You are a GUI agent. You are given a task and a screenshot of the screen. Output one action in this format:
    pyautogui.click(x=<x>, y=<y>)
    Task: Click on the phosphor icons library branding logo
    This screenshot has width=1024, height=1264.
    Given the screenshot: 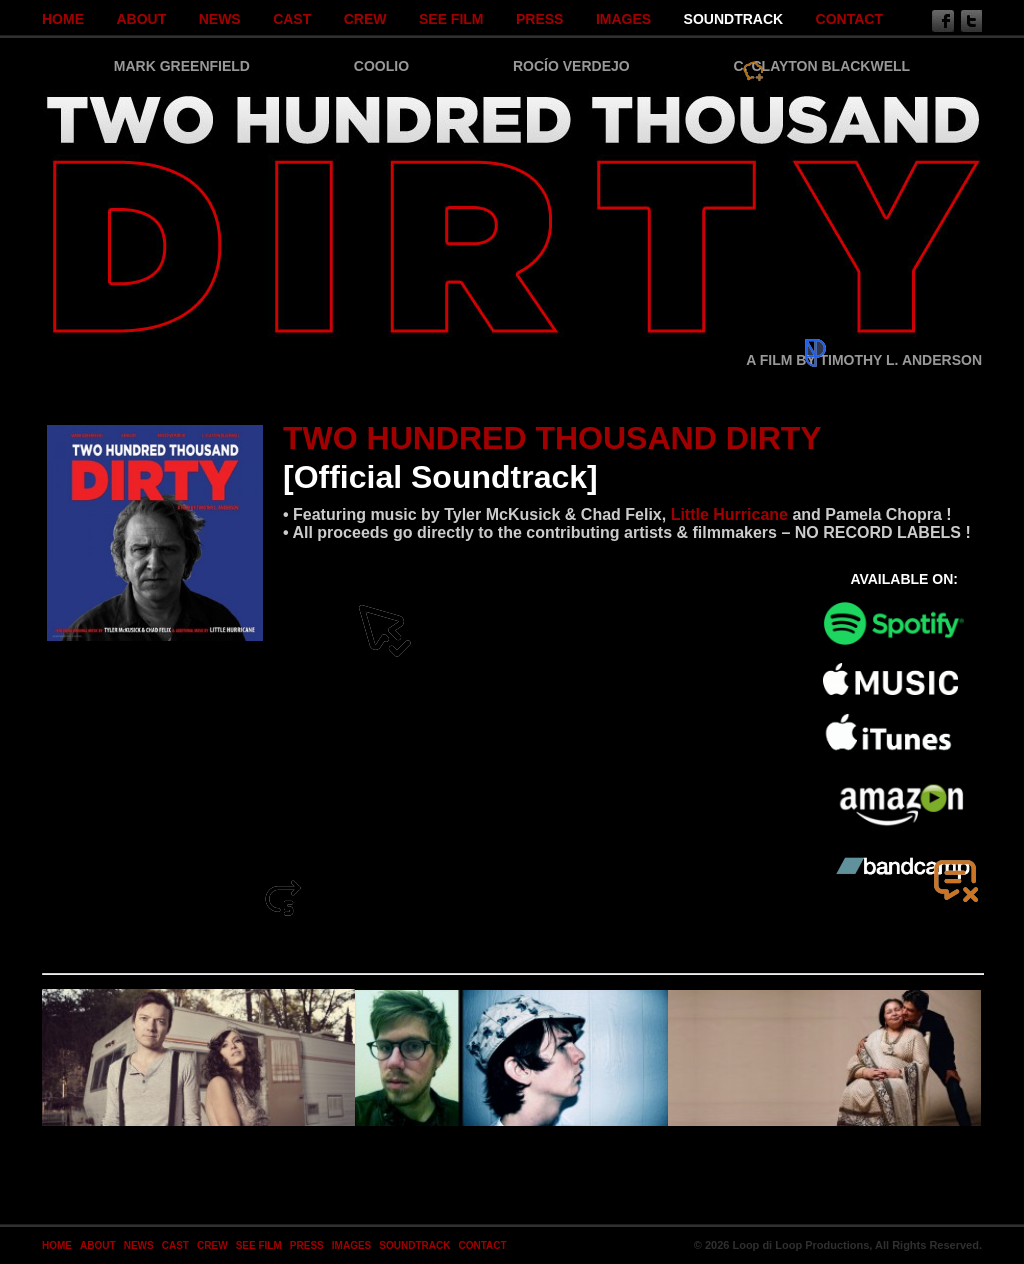 What is the action you would take?
    pyautogui.click(x=813, y=351)
    